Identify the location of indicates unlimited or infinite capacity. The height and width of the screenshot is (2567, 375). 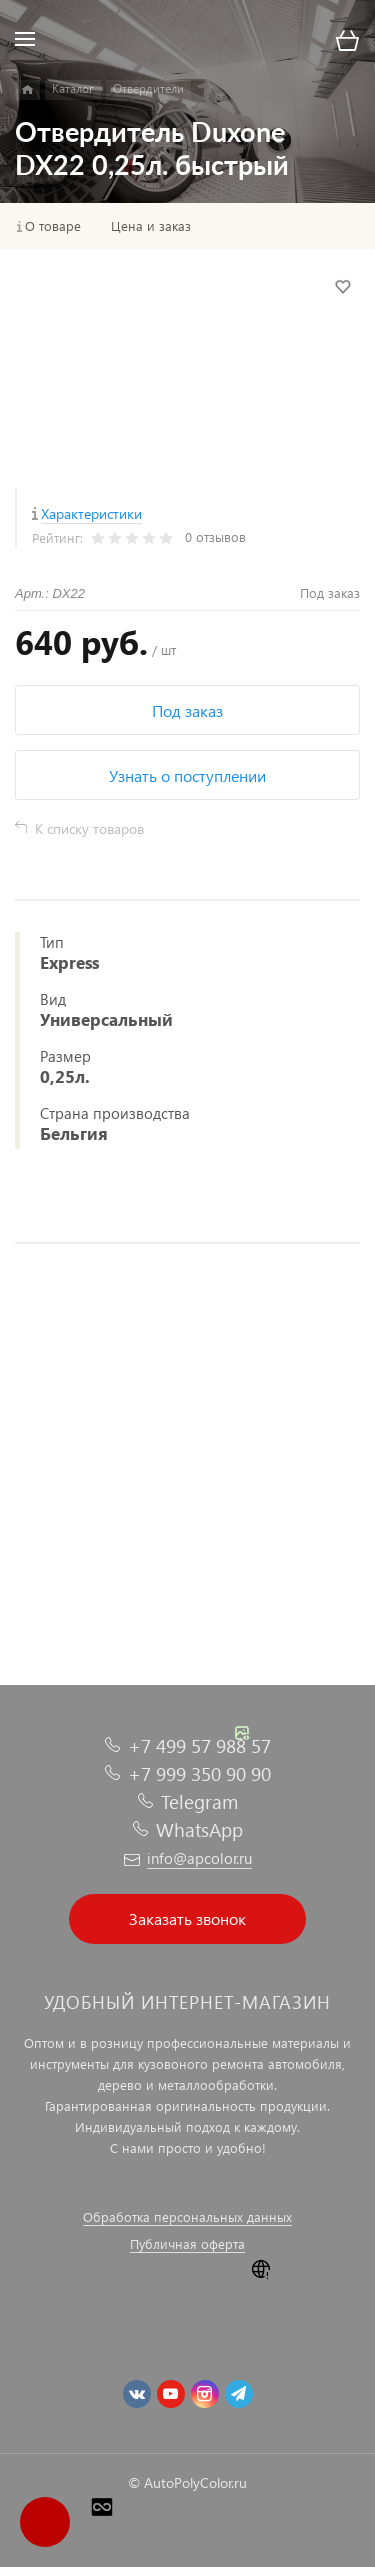
(102, 2507).